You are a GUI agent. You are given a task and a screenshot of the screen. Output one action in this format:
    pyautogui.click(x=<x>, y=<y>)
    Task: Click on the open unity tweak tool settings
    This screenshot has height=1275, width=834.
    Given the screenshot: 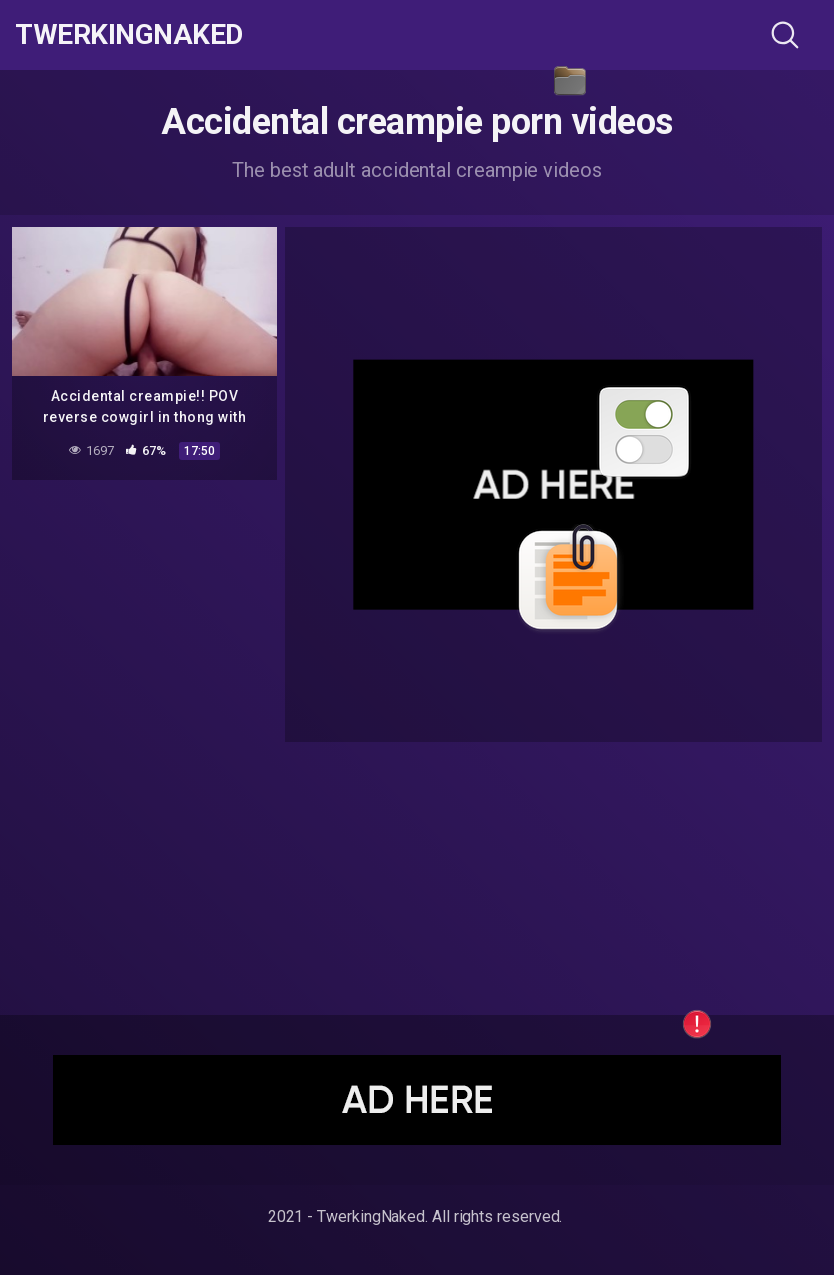 What is the action you would take?
    pyautogui.click(x=644, y=432)
    